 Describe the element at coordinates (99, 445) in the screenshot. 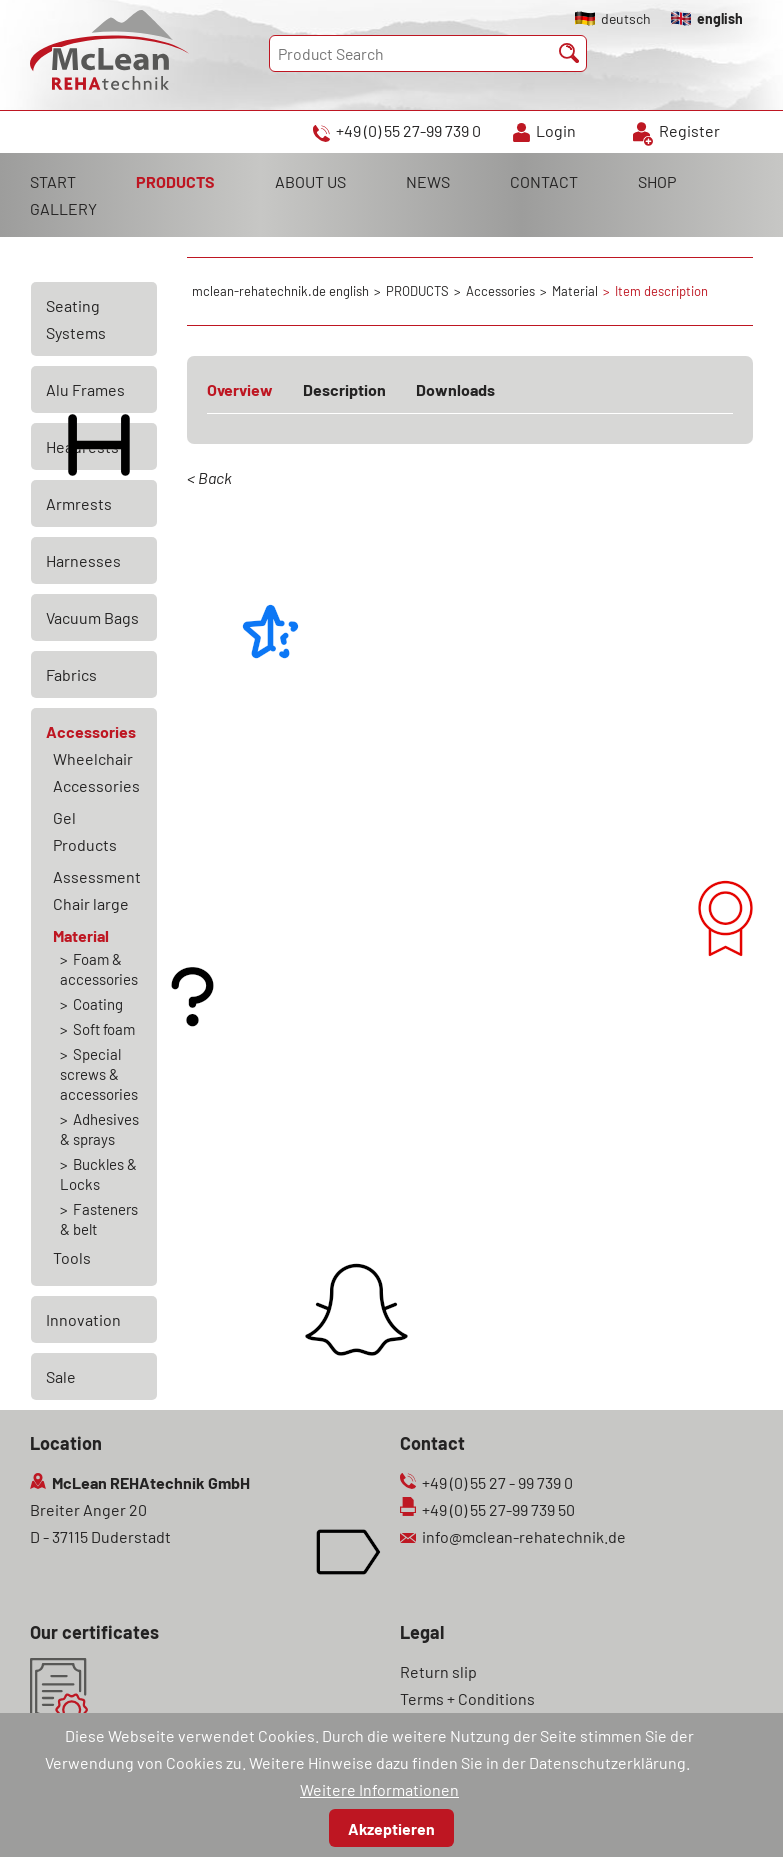

I see `apply heading text formatting` at that location.